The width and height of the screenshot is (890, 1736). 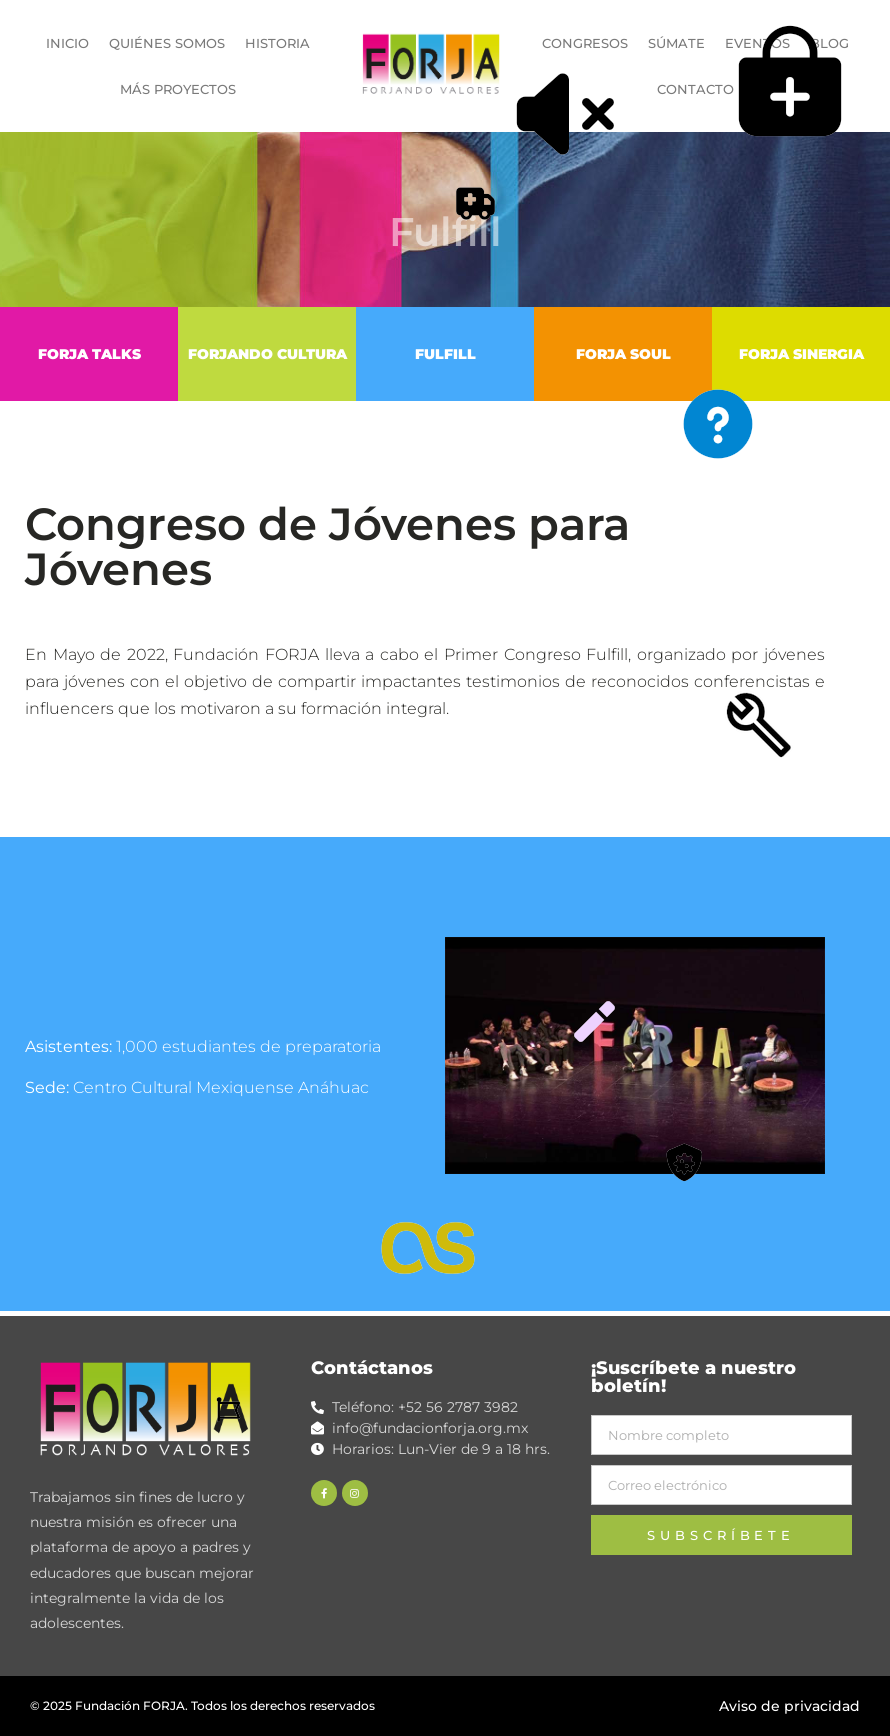 I want to click on access help or support information, so click(x=718, y=424).